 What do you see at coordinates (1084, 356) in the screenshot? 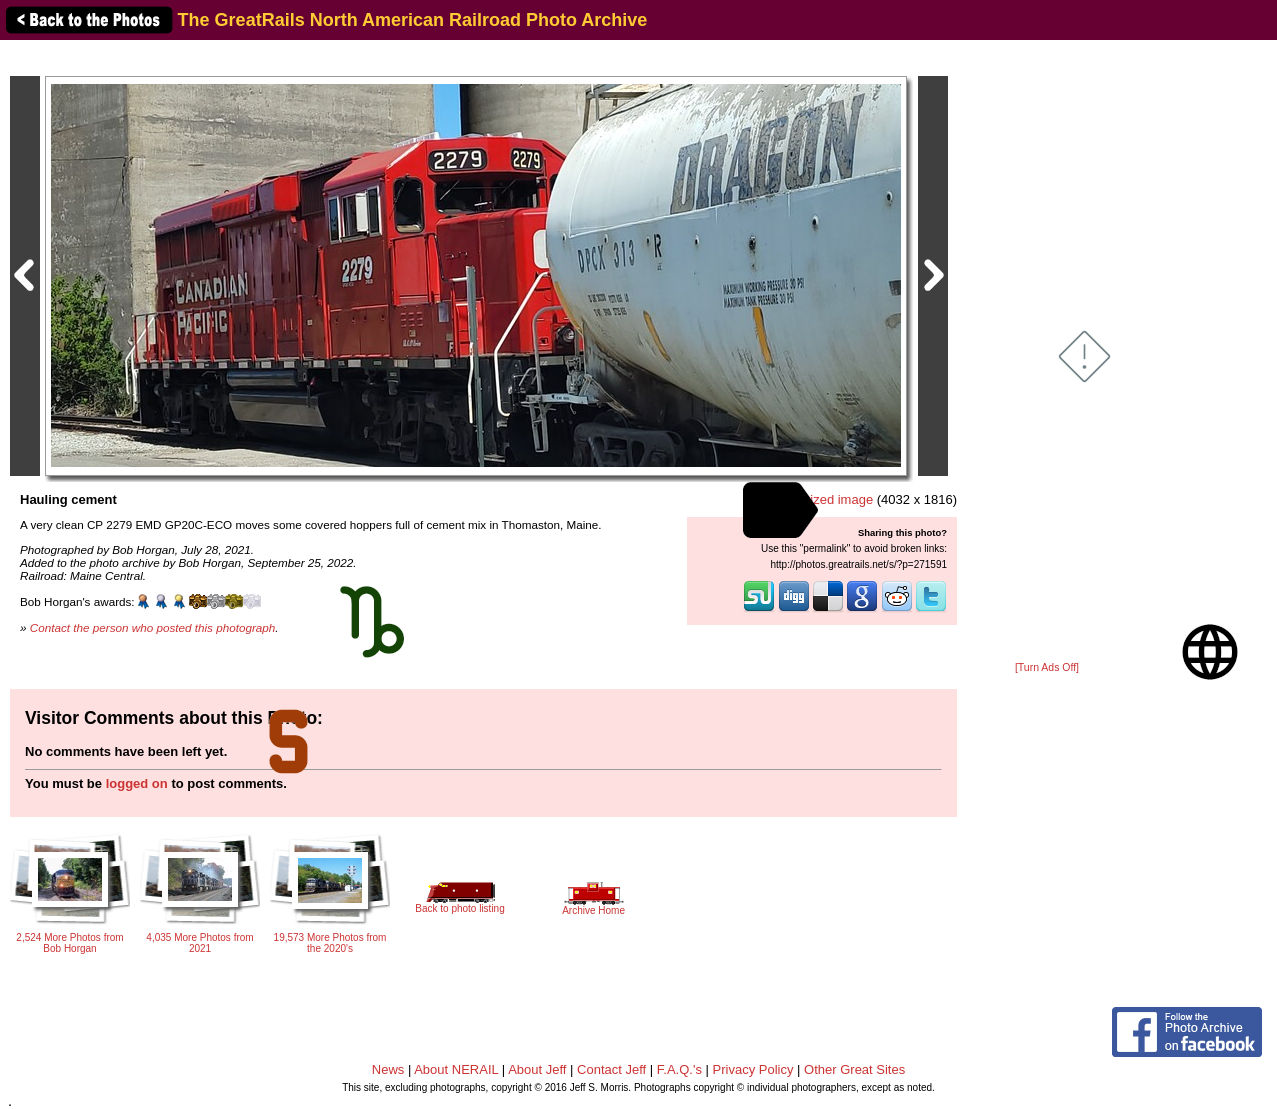
I see `indicates a warning or caution state` at bounding box center [1084, 356].